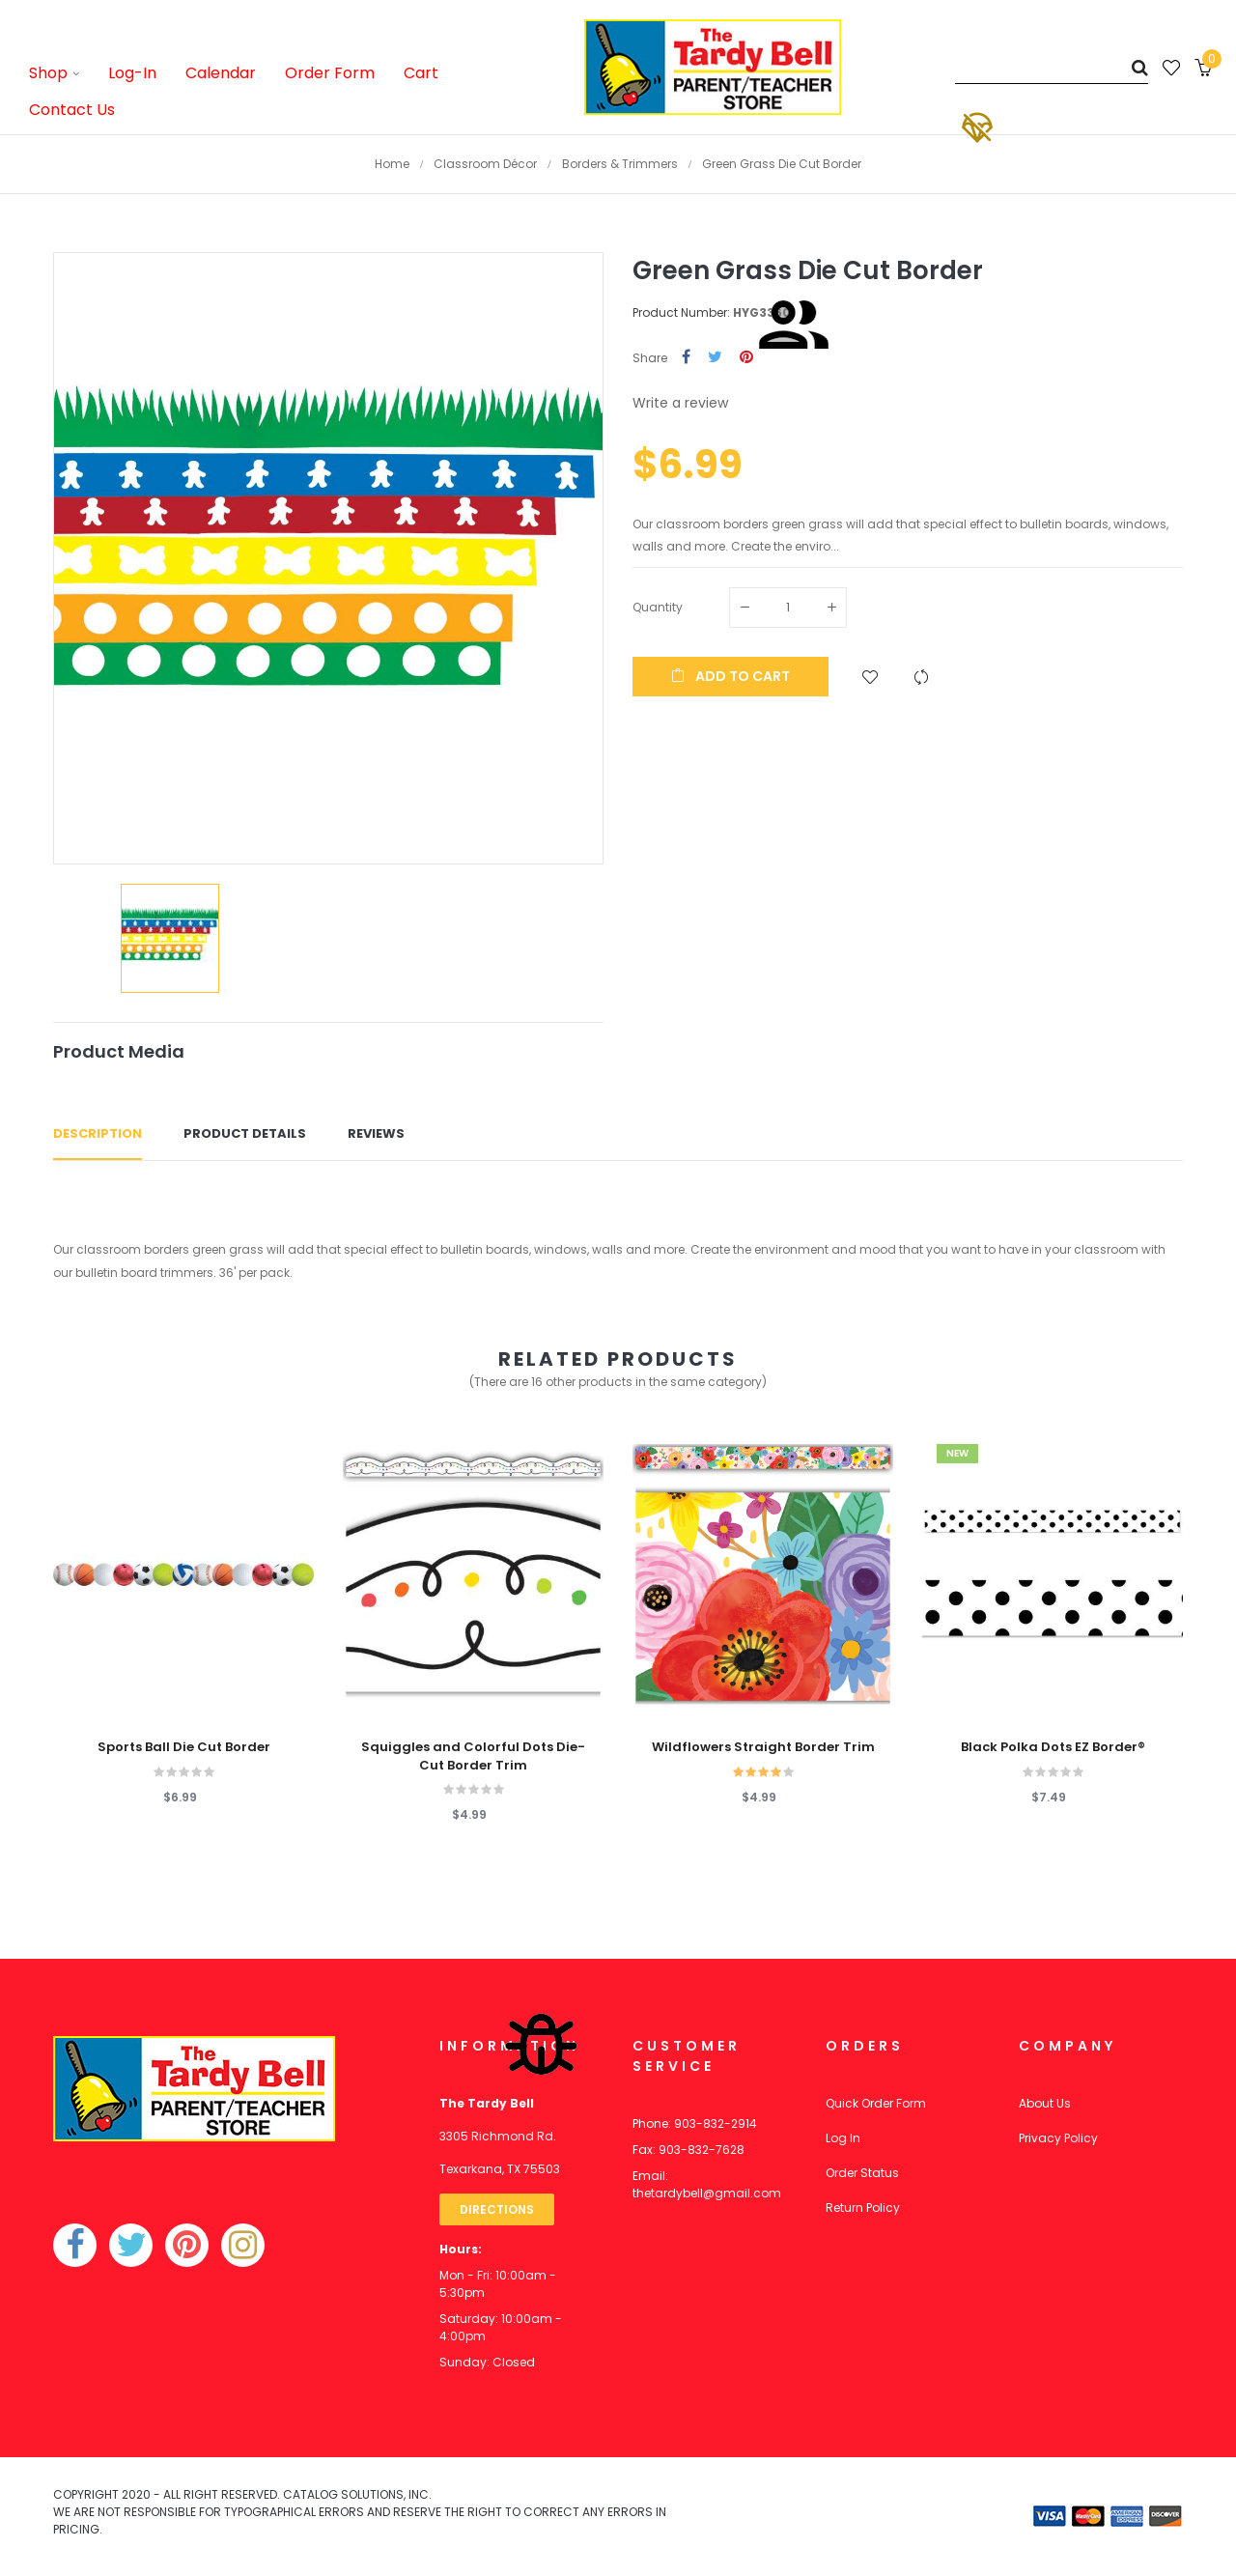 The image size is (1236, 2576). Describe the element at coordinates (541, 2042) in the screenshot. I see `report a bug or issue` at that location.